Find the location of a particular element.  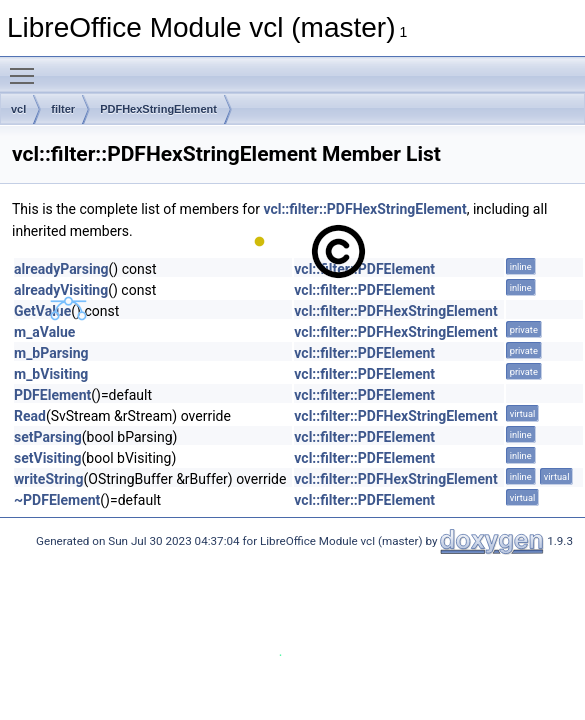

indicates copyrighted content is located at coordinates (338, 251).